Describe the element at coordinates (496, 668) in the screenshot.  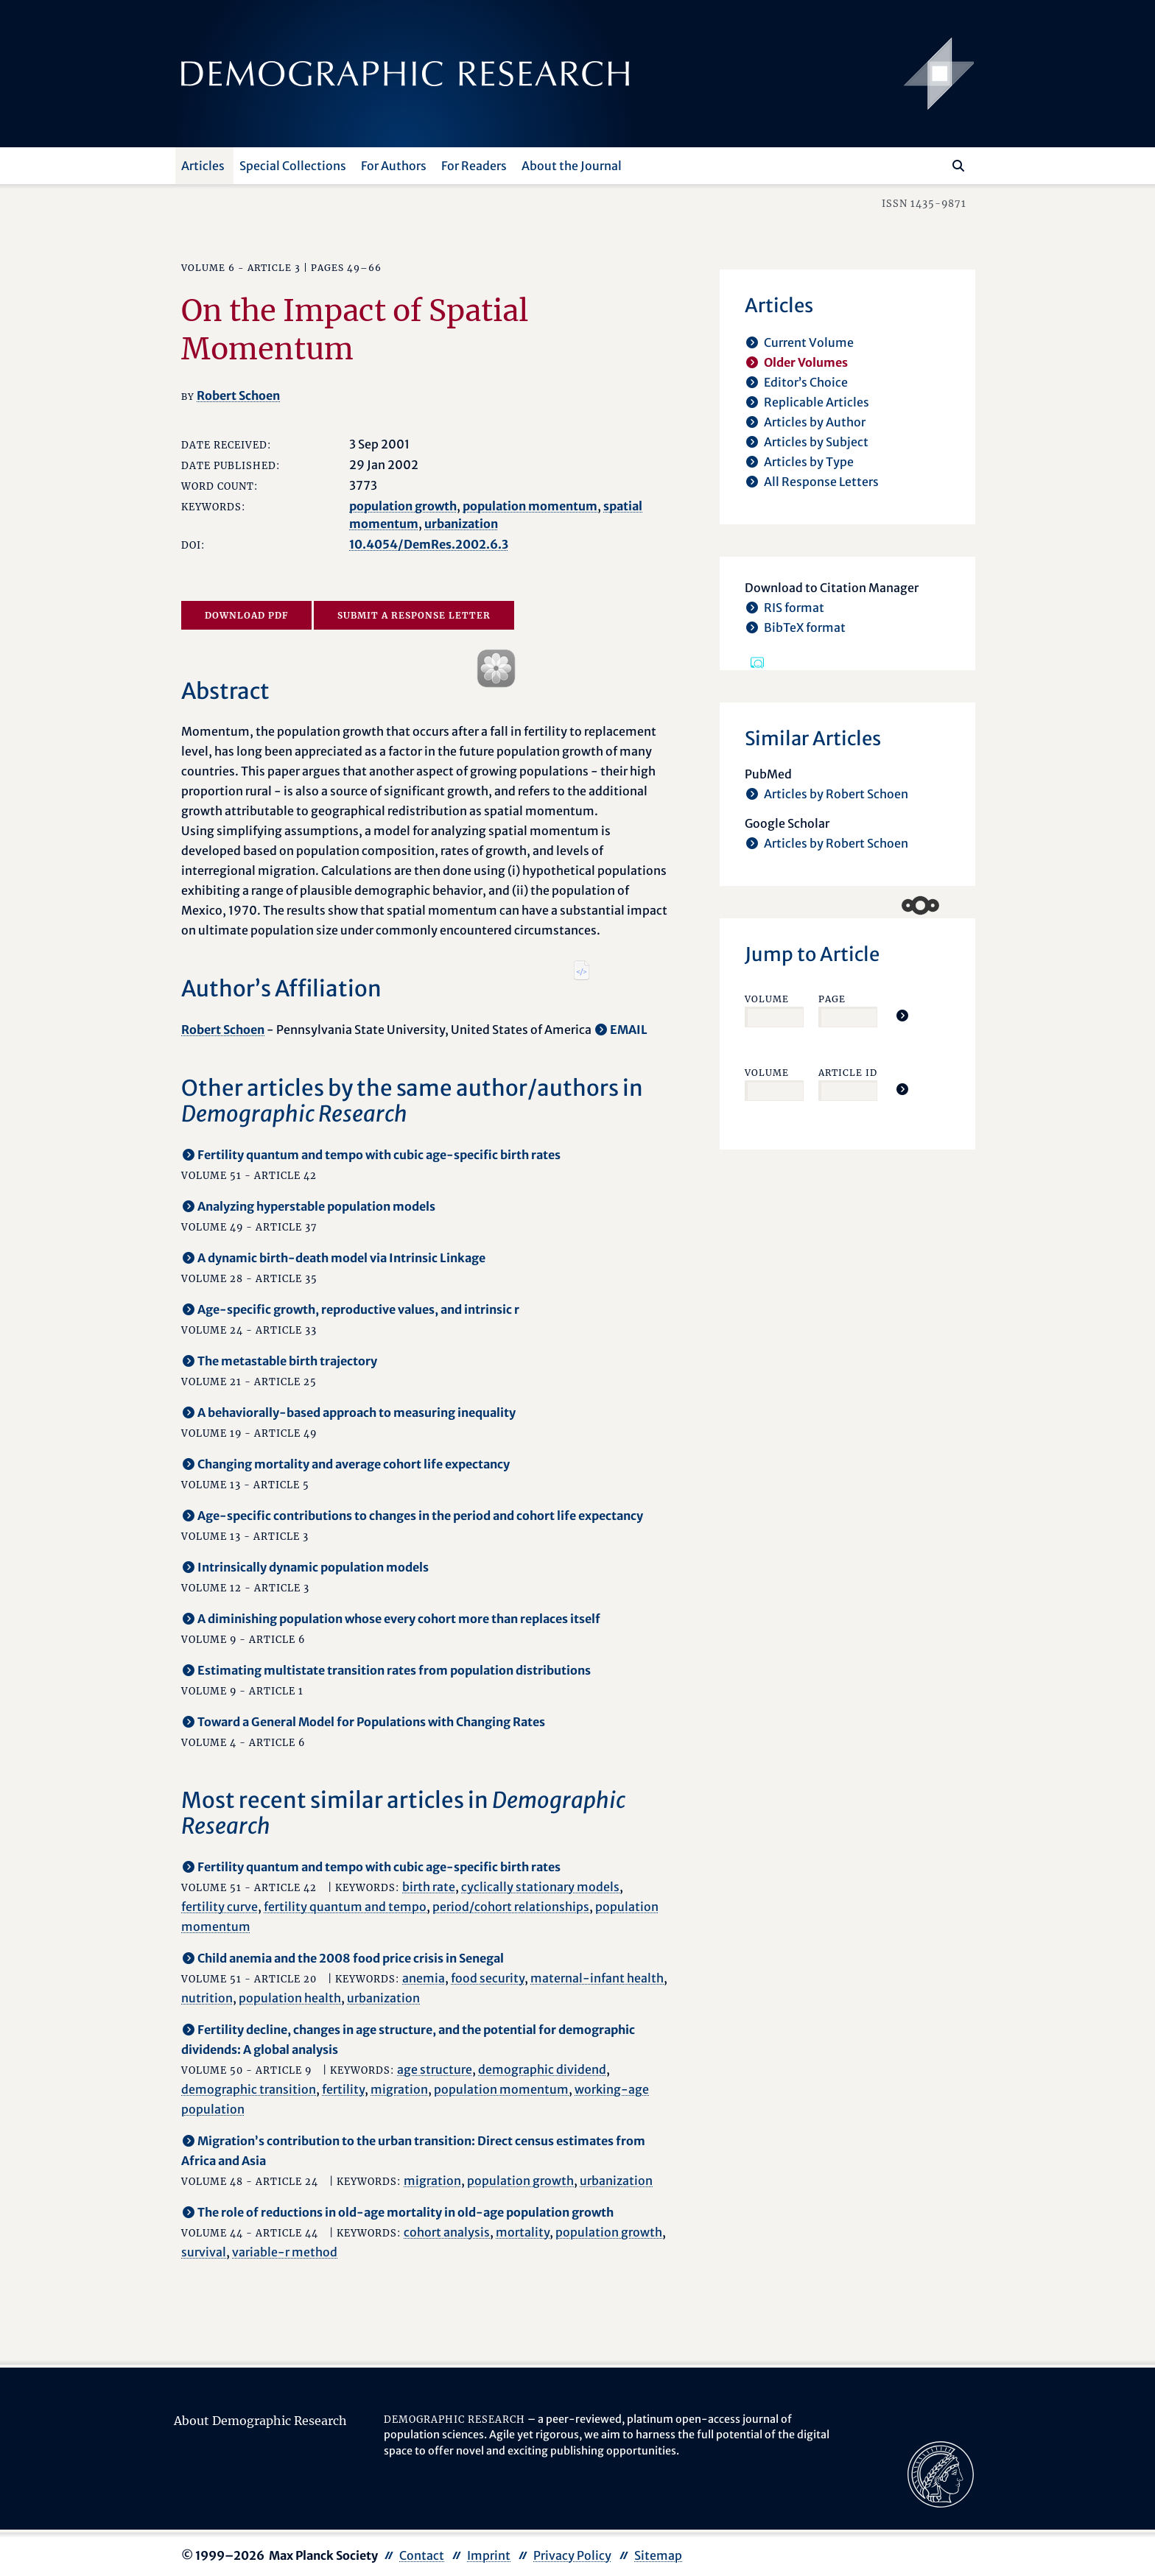
I see `open the photos app` at that location.